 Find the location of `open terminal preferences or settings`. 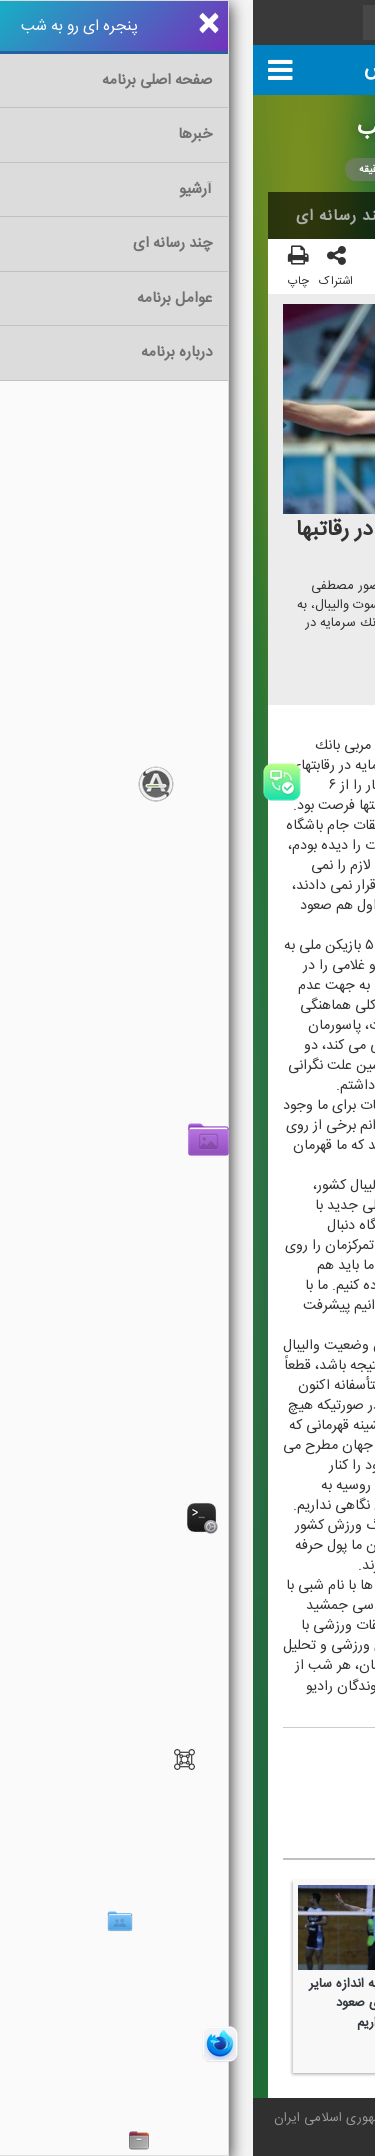

open terminal preferences or settings is located at coordinates (201, 1517).